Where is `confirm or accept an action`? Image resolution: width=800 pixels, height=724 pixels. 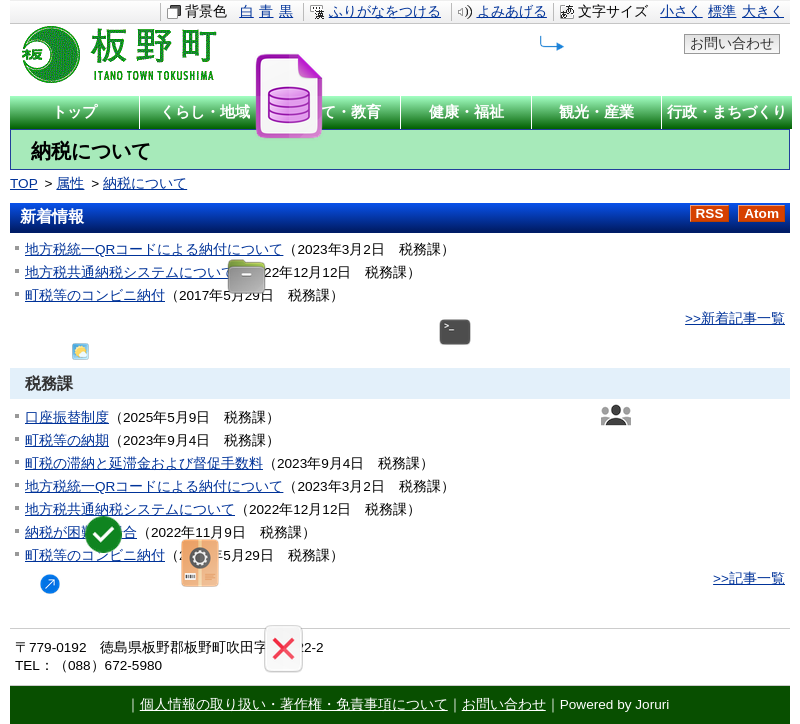 confirm or accept an action is located at coordinates (103, 534).